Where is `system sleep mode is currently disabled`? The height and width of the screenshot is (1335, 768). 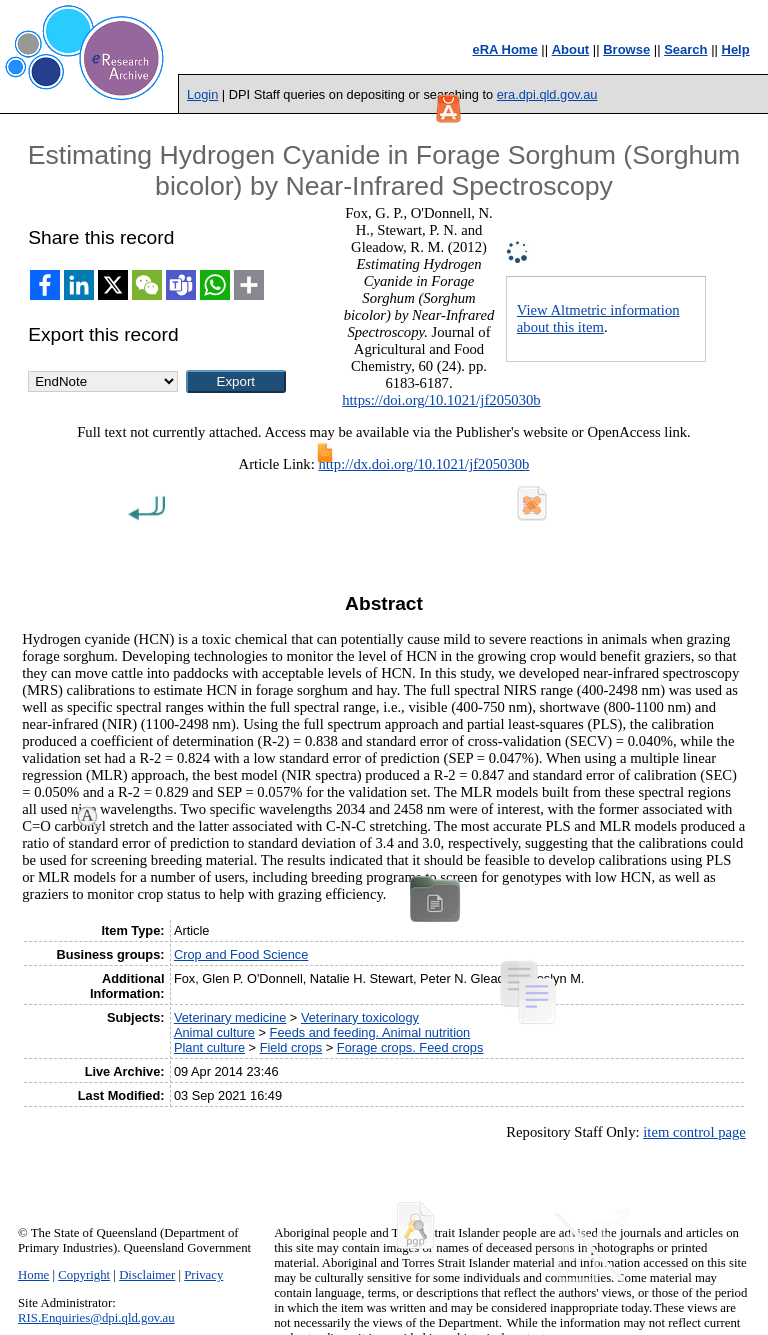
system sleep mode is currently disabled is located at coordinates (592, 1246).